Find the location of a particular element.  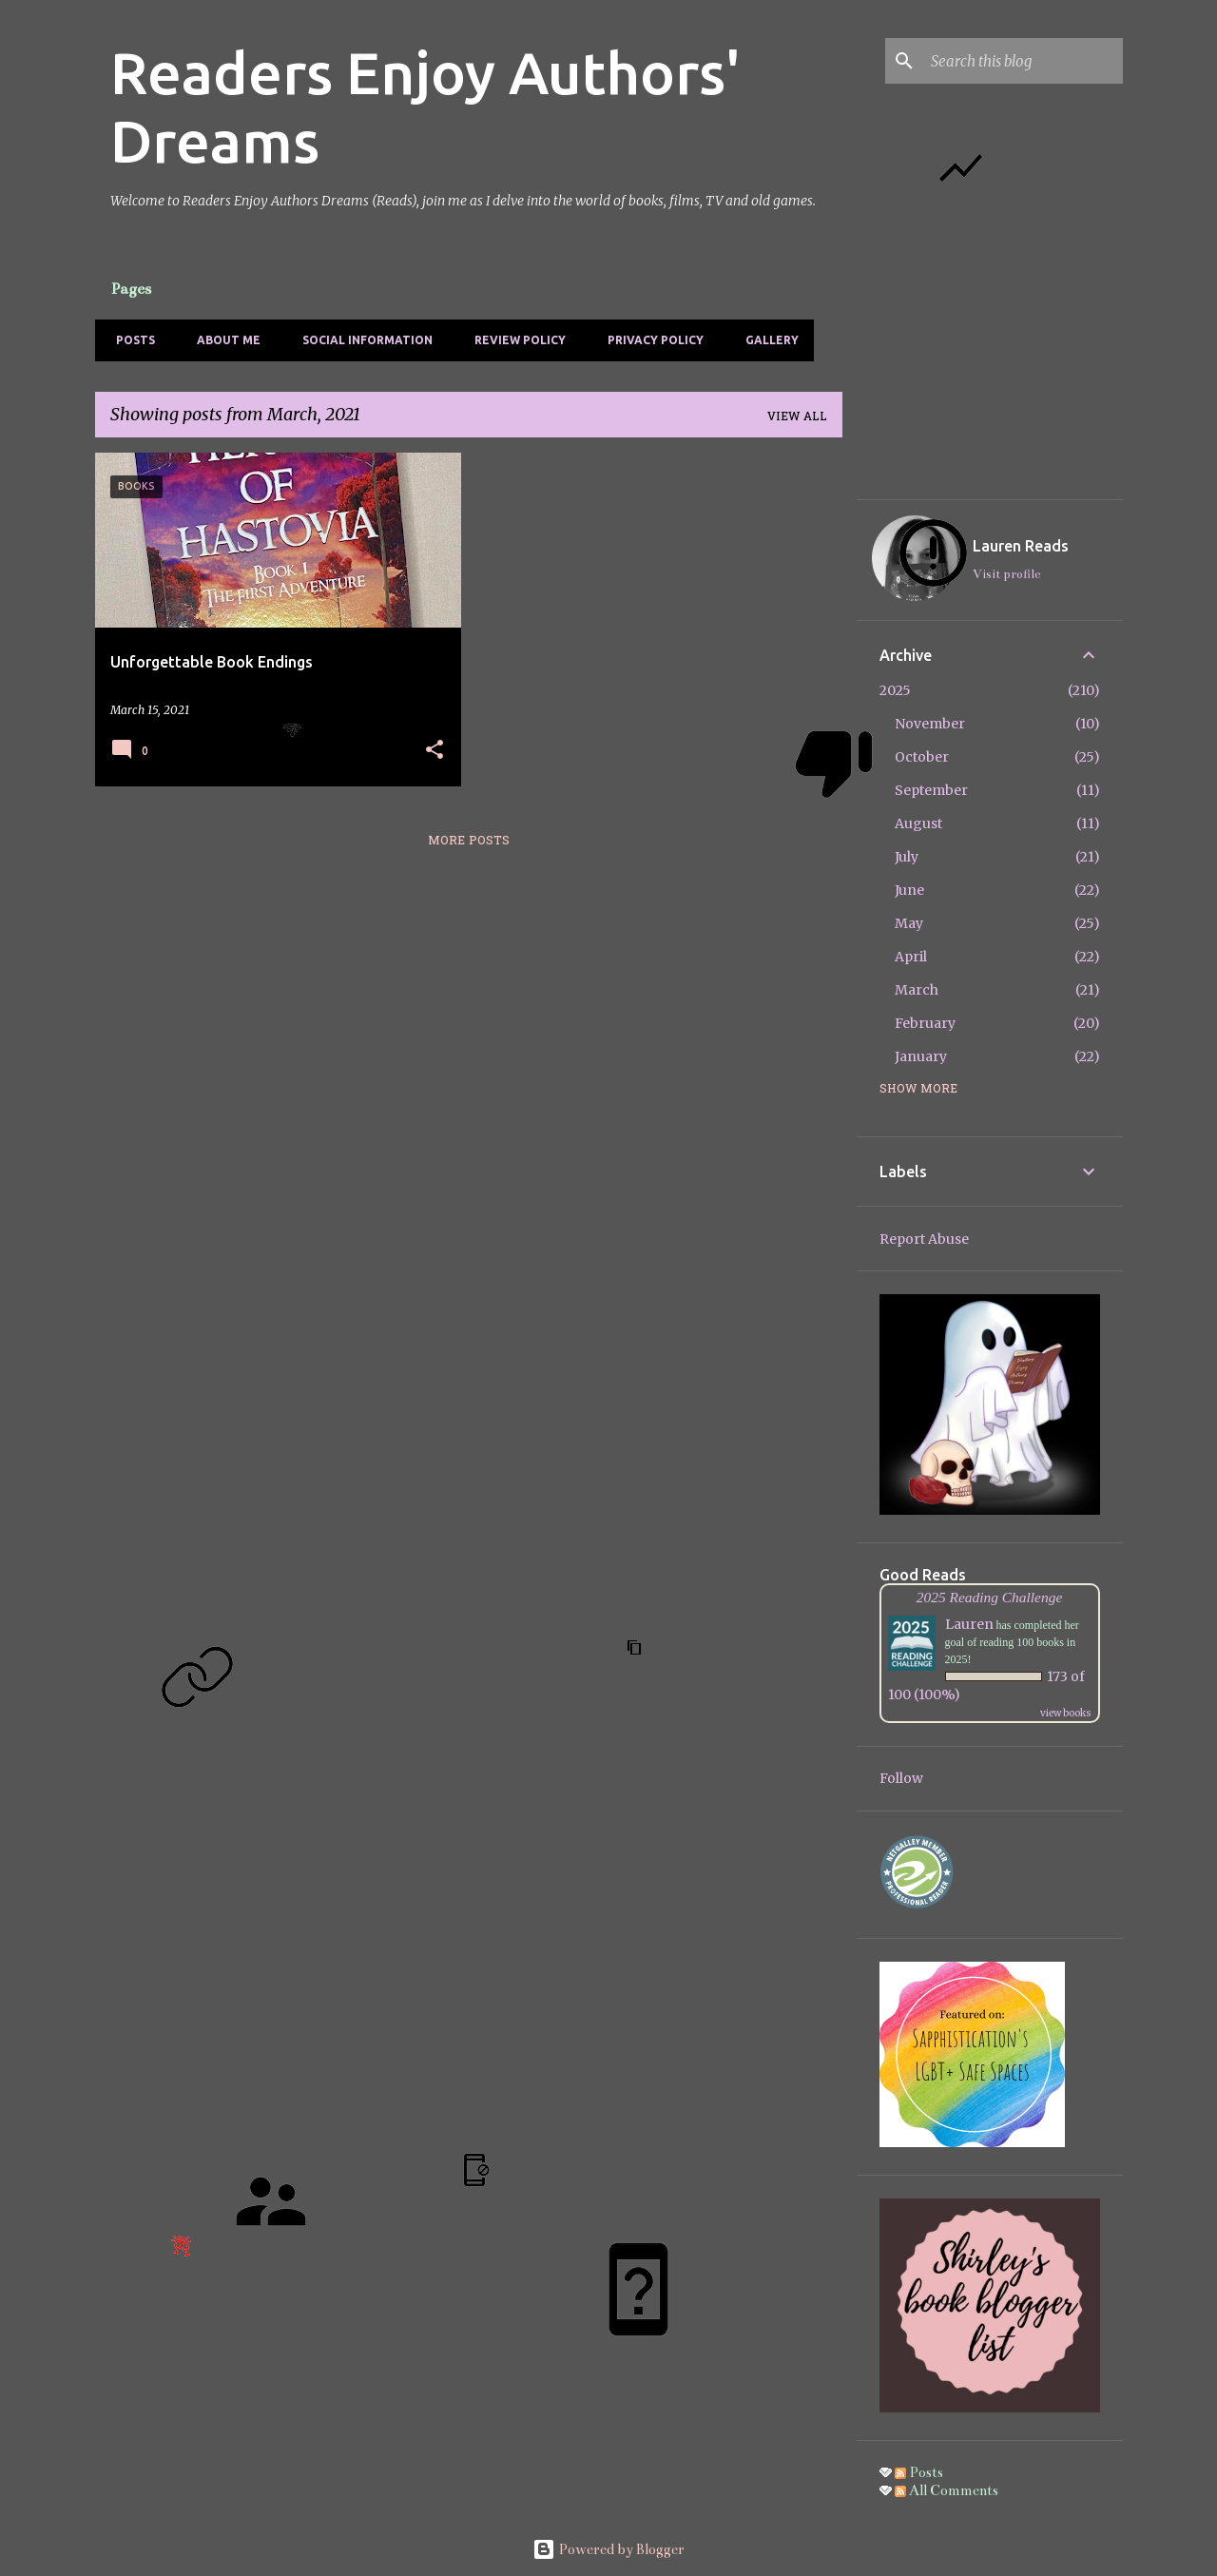

manage team members or user accounts is located at coordinates (271, 2201).